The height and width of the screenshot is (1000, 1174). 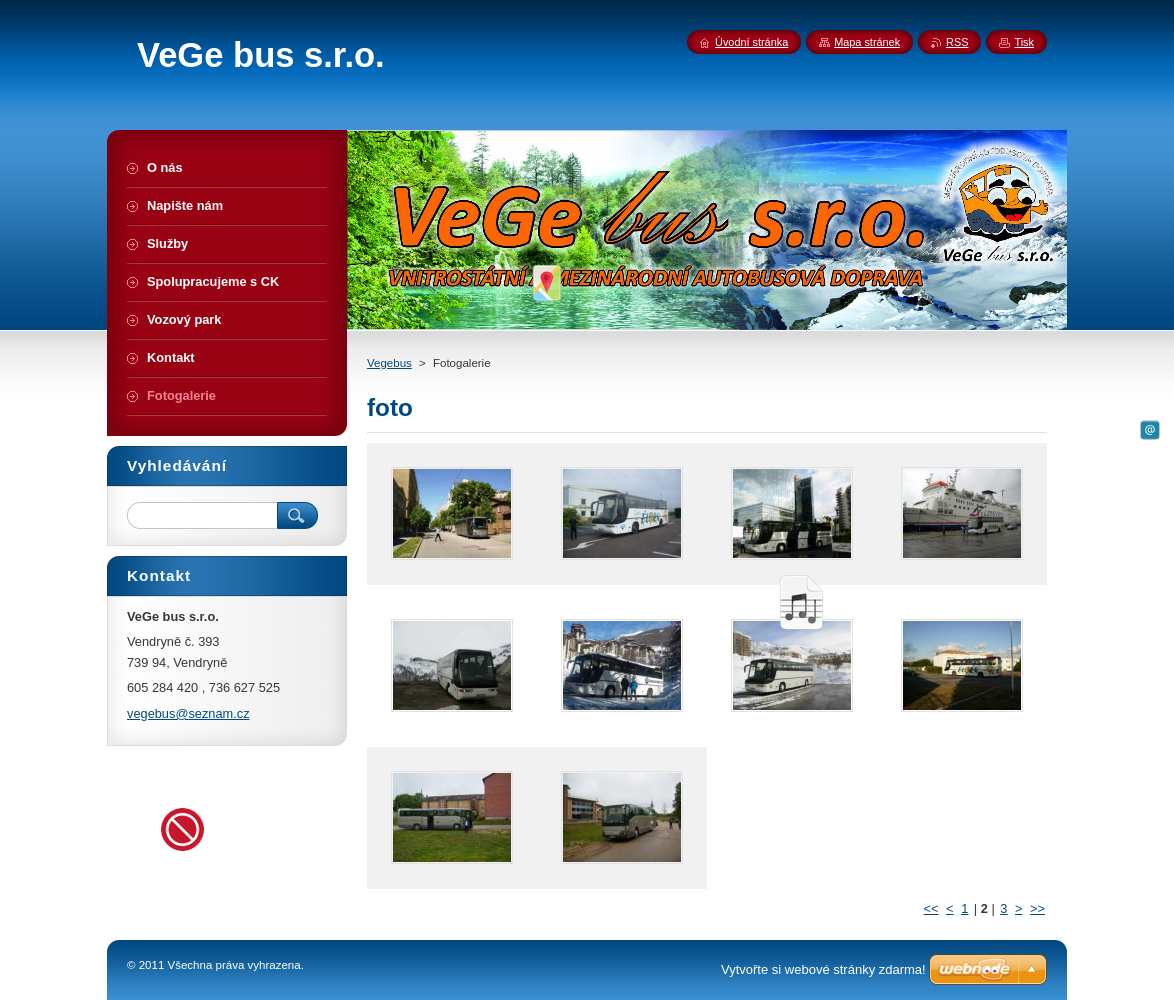 I want to click on manage linked online accounts, so click(x=1150, y=430).